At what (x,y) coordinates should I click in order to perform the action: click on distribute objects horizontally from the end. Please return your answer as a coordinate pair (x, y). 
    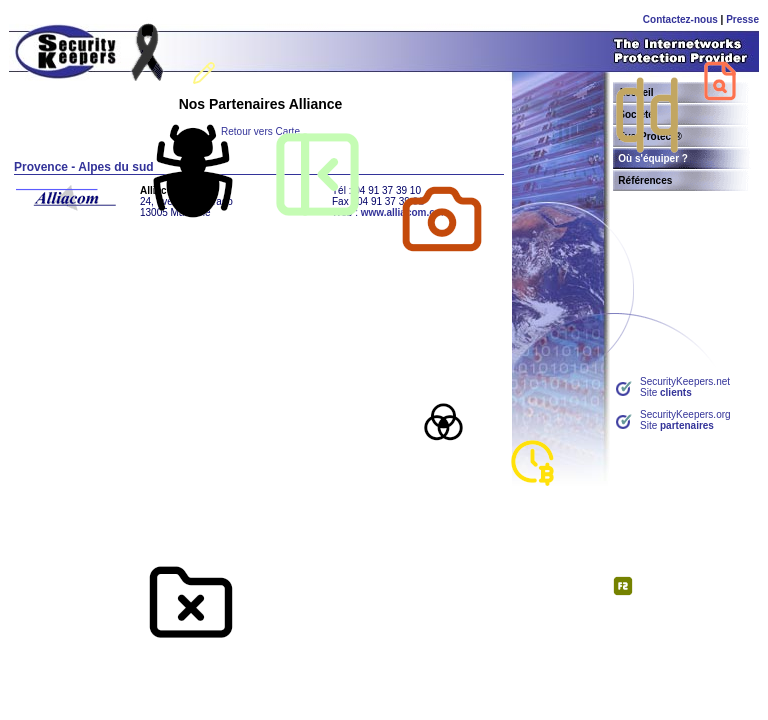
    Looking at the image, I should click on (647, 115).